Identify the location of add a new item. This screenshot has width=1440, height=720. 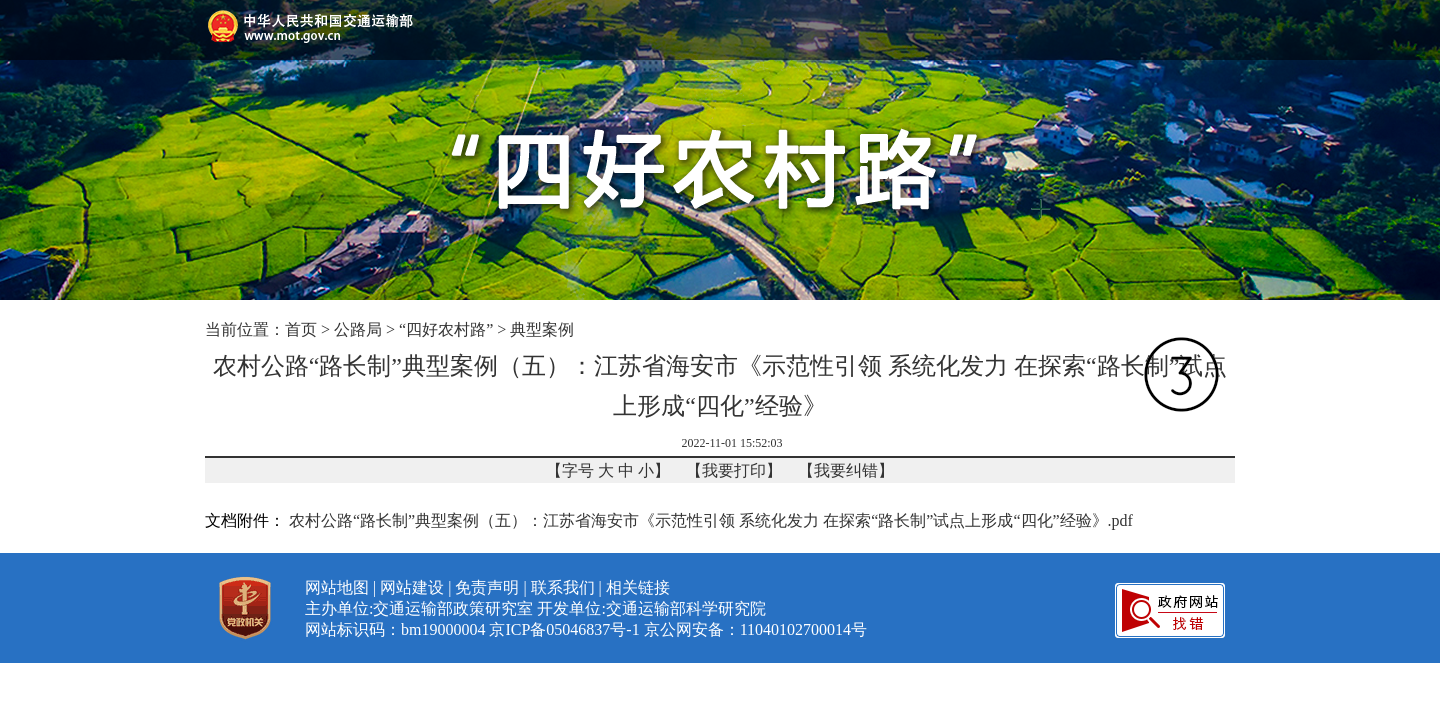
(1041, 209).